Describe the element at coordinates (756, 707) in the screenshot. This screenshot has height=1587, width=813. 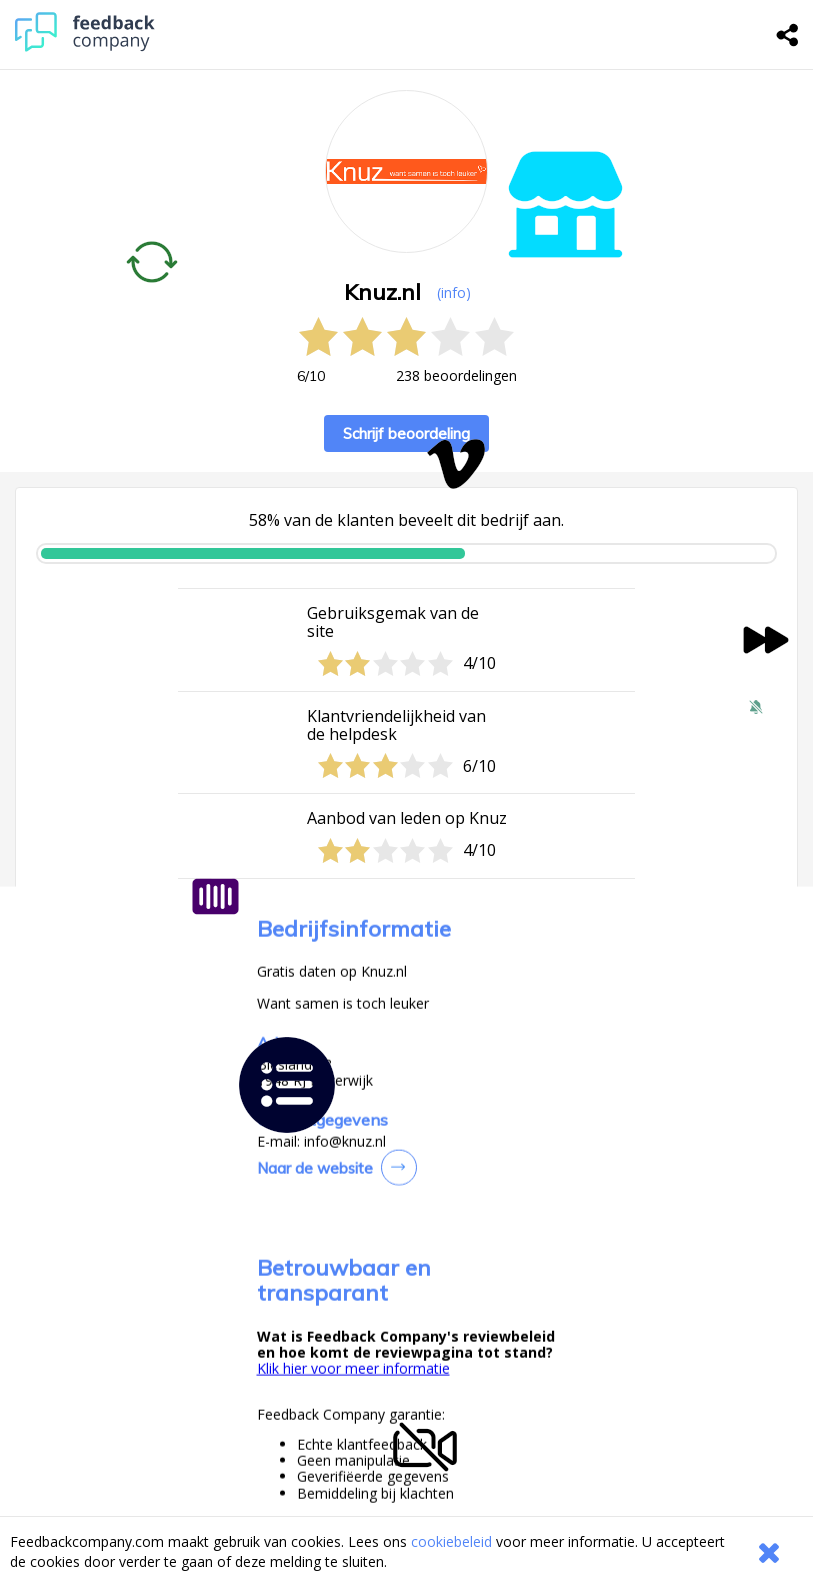
I see `mute or disable notifications` at that location.